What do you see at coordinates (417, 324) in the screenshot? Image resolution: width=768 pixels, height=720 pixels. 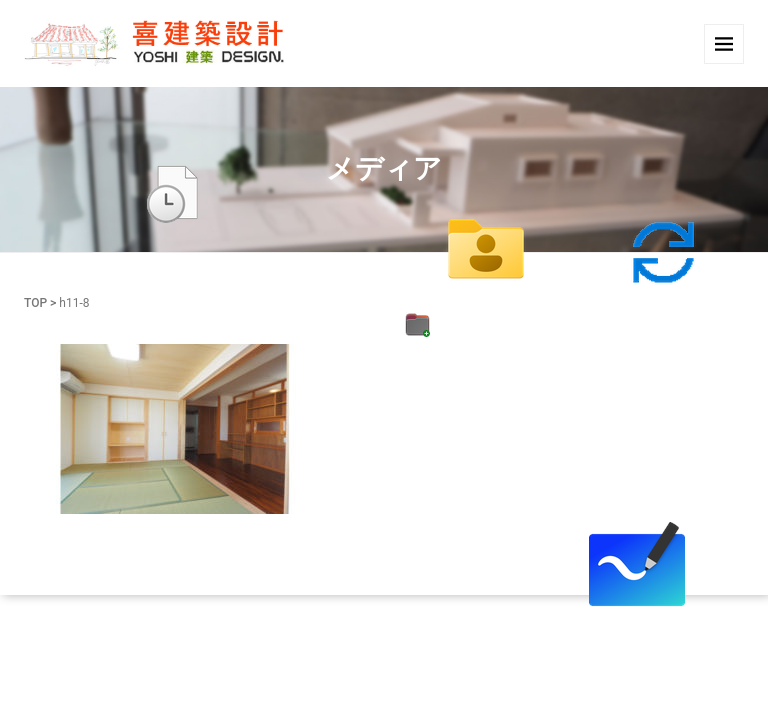 I see `create a new folder` at bounding box center [417, 324].